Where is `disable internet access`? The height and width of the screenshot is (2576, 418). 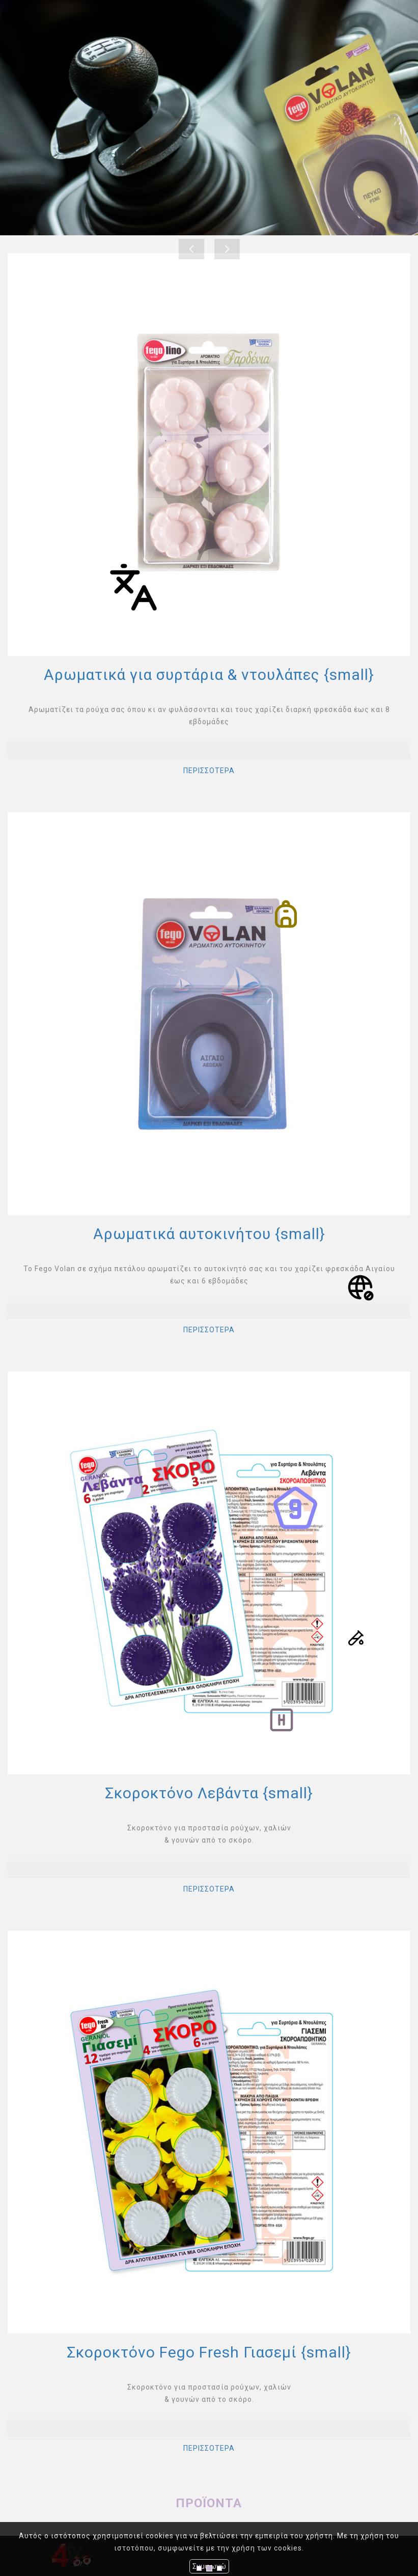
disable internet access is located at coordinates (360, 1287).